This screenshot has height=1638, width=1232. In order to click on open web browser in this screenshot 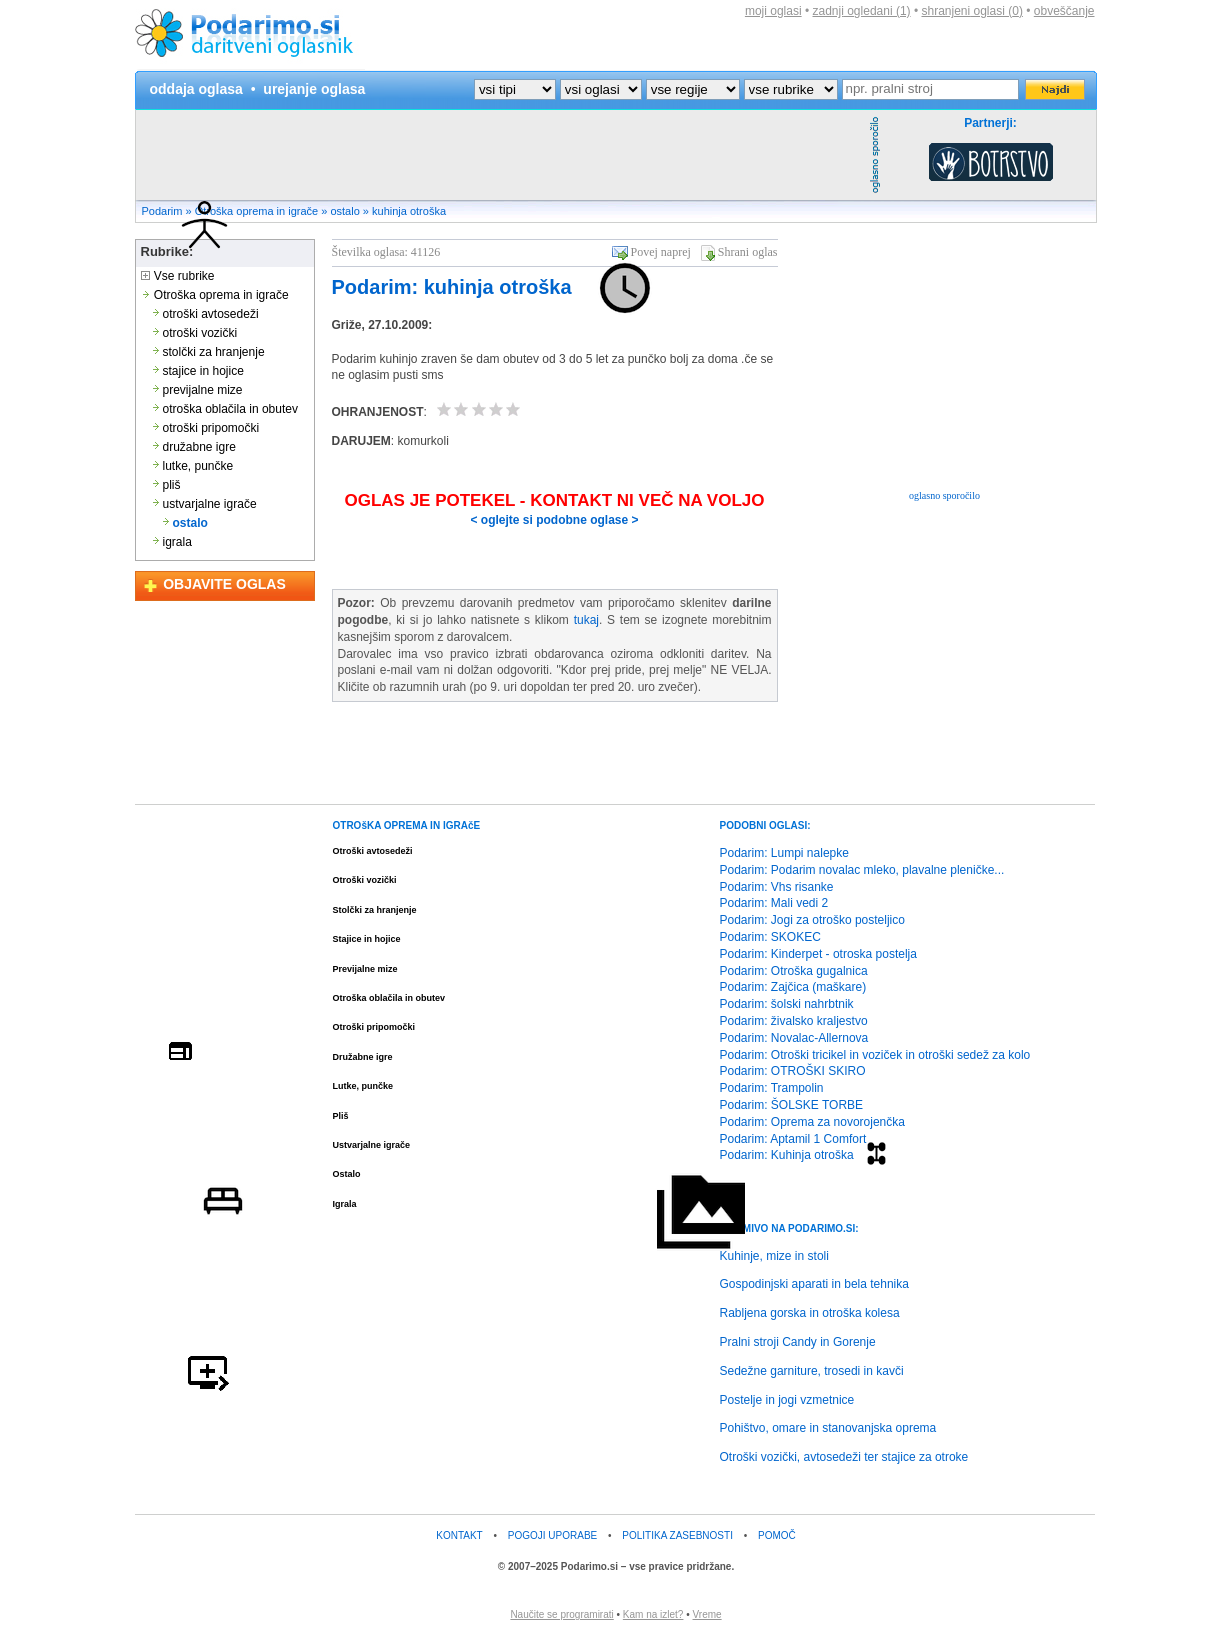, I will do `click(180, 1051)`.